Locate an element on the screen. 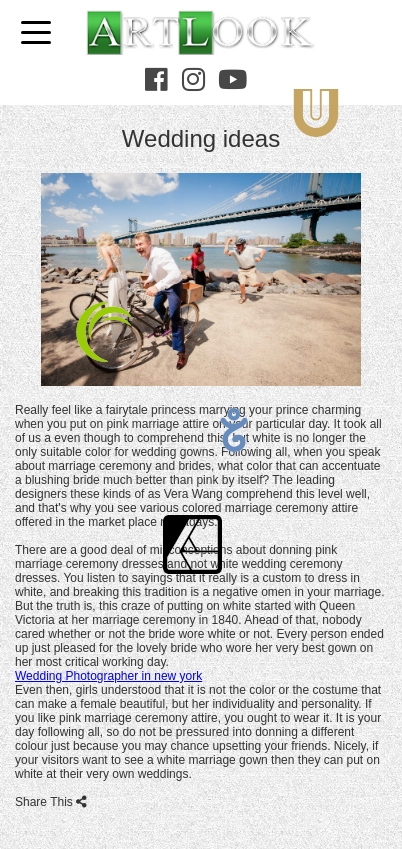  vueuse library logo is located at coordinates (316, 113).